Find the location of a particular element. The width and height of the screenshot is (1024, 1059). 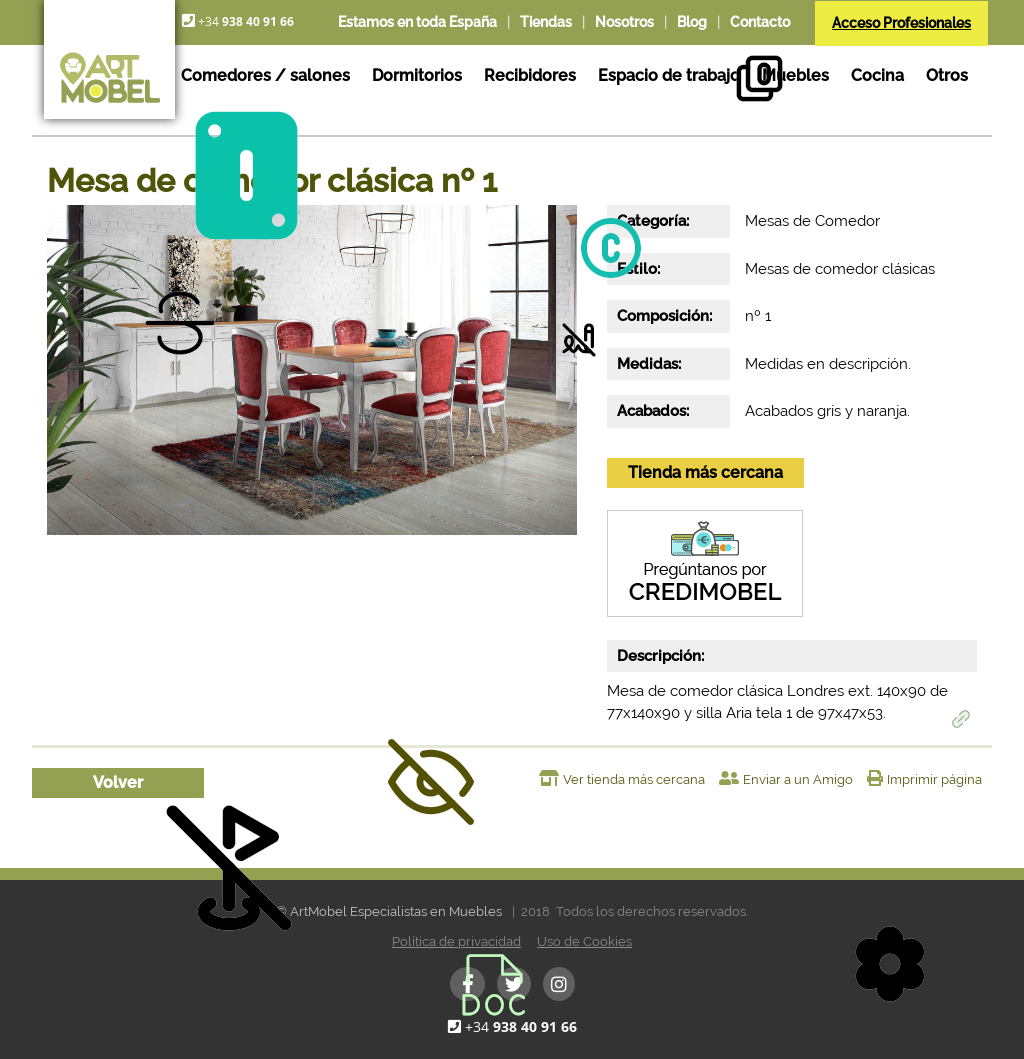

disable auto-signature or sign-off is located at coordinates (579, 340).